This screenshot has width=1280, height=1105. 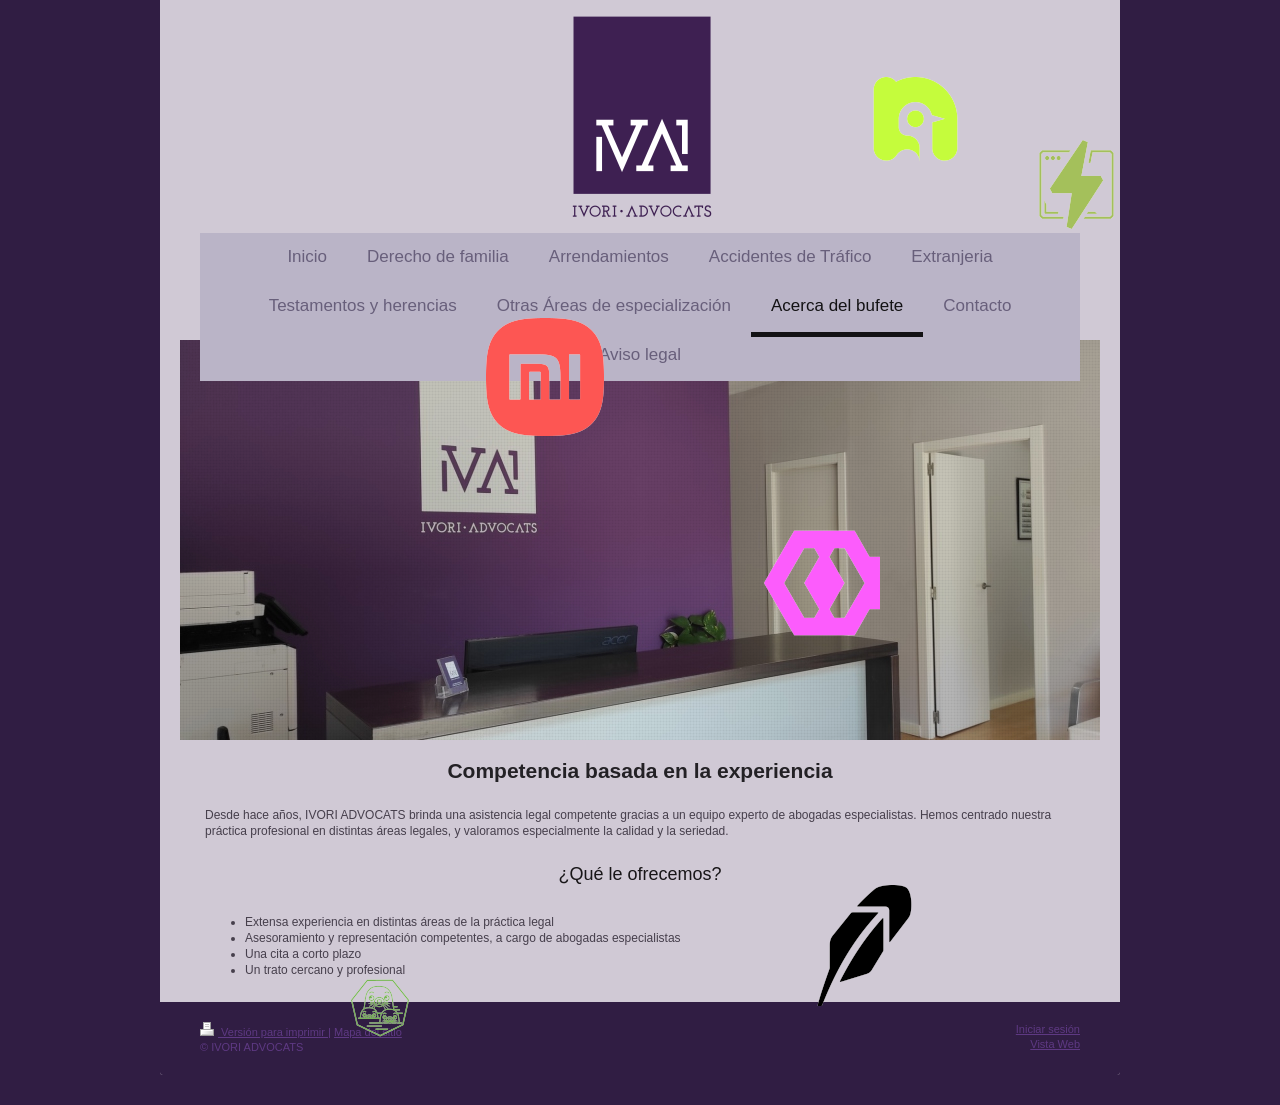 What do you see at coordinates (1076, 184) in the screenshot?
I see `cloudflare pages logo` at bounding box center [1076, 184].